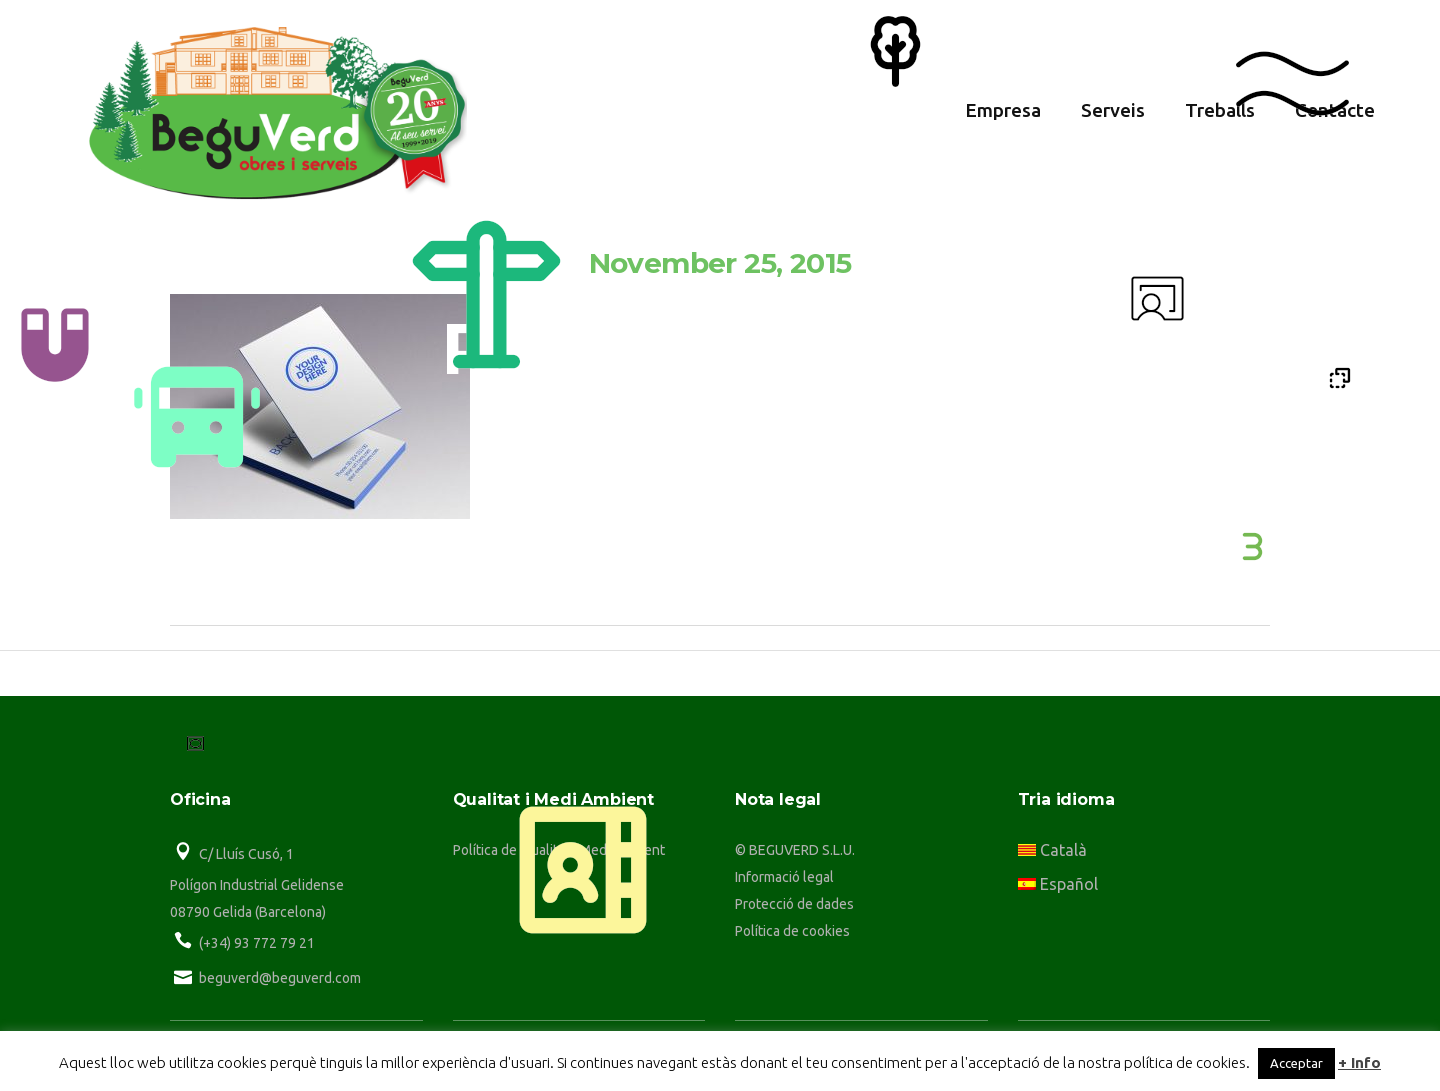 This screenshot has width=1440, height=1091. I want to click on access teaching or presentation mode, so click(1157, 298).